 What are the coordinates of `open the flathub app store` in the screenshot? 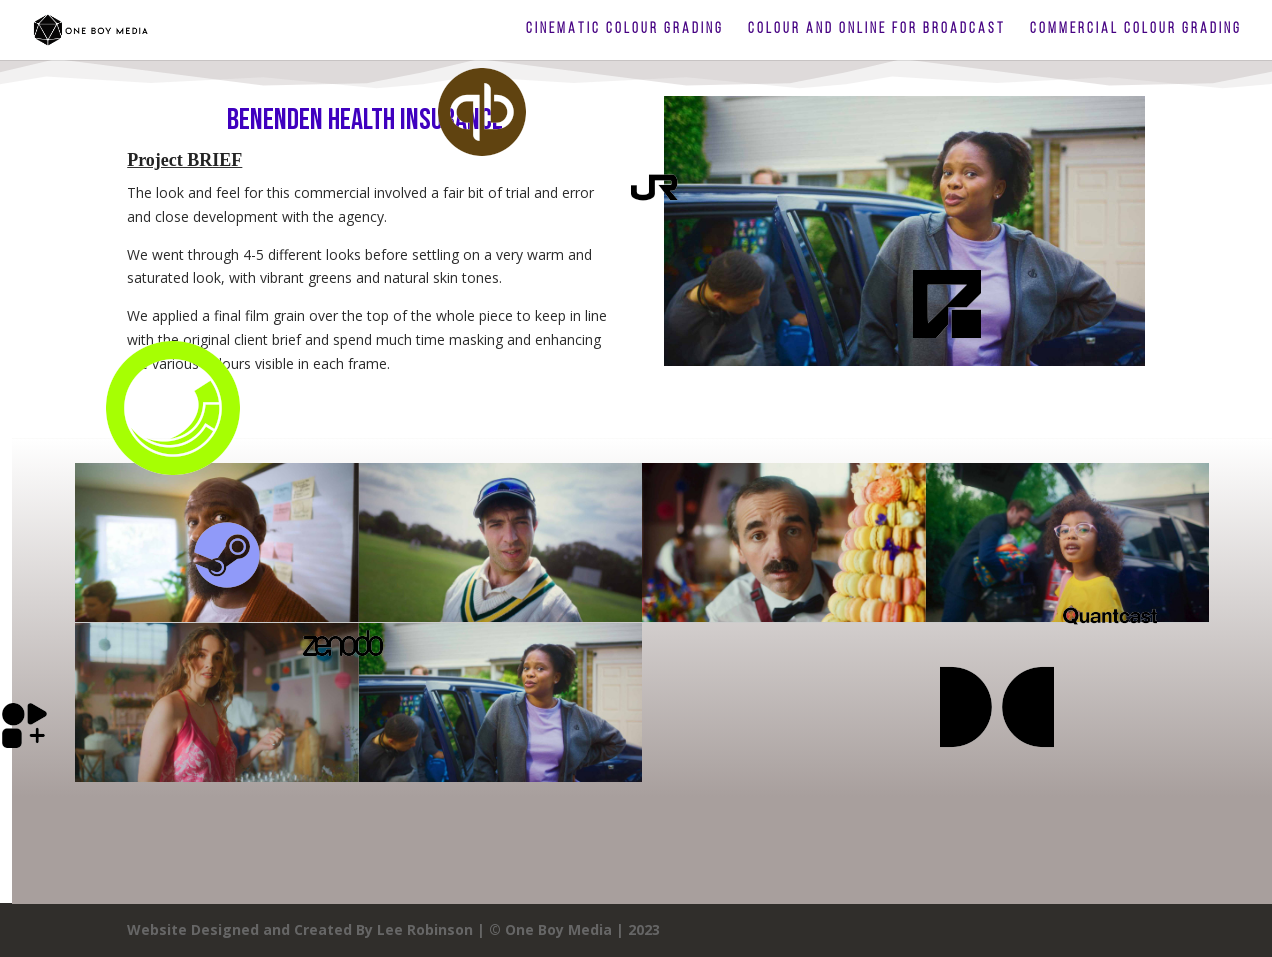 It's located at (24, 725).